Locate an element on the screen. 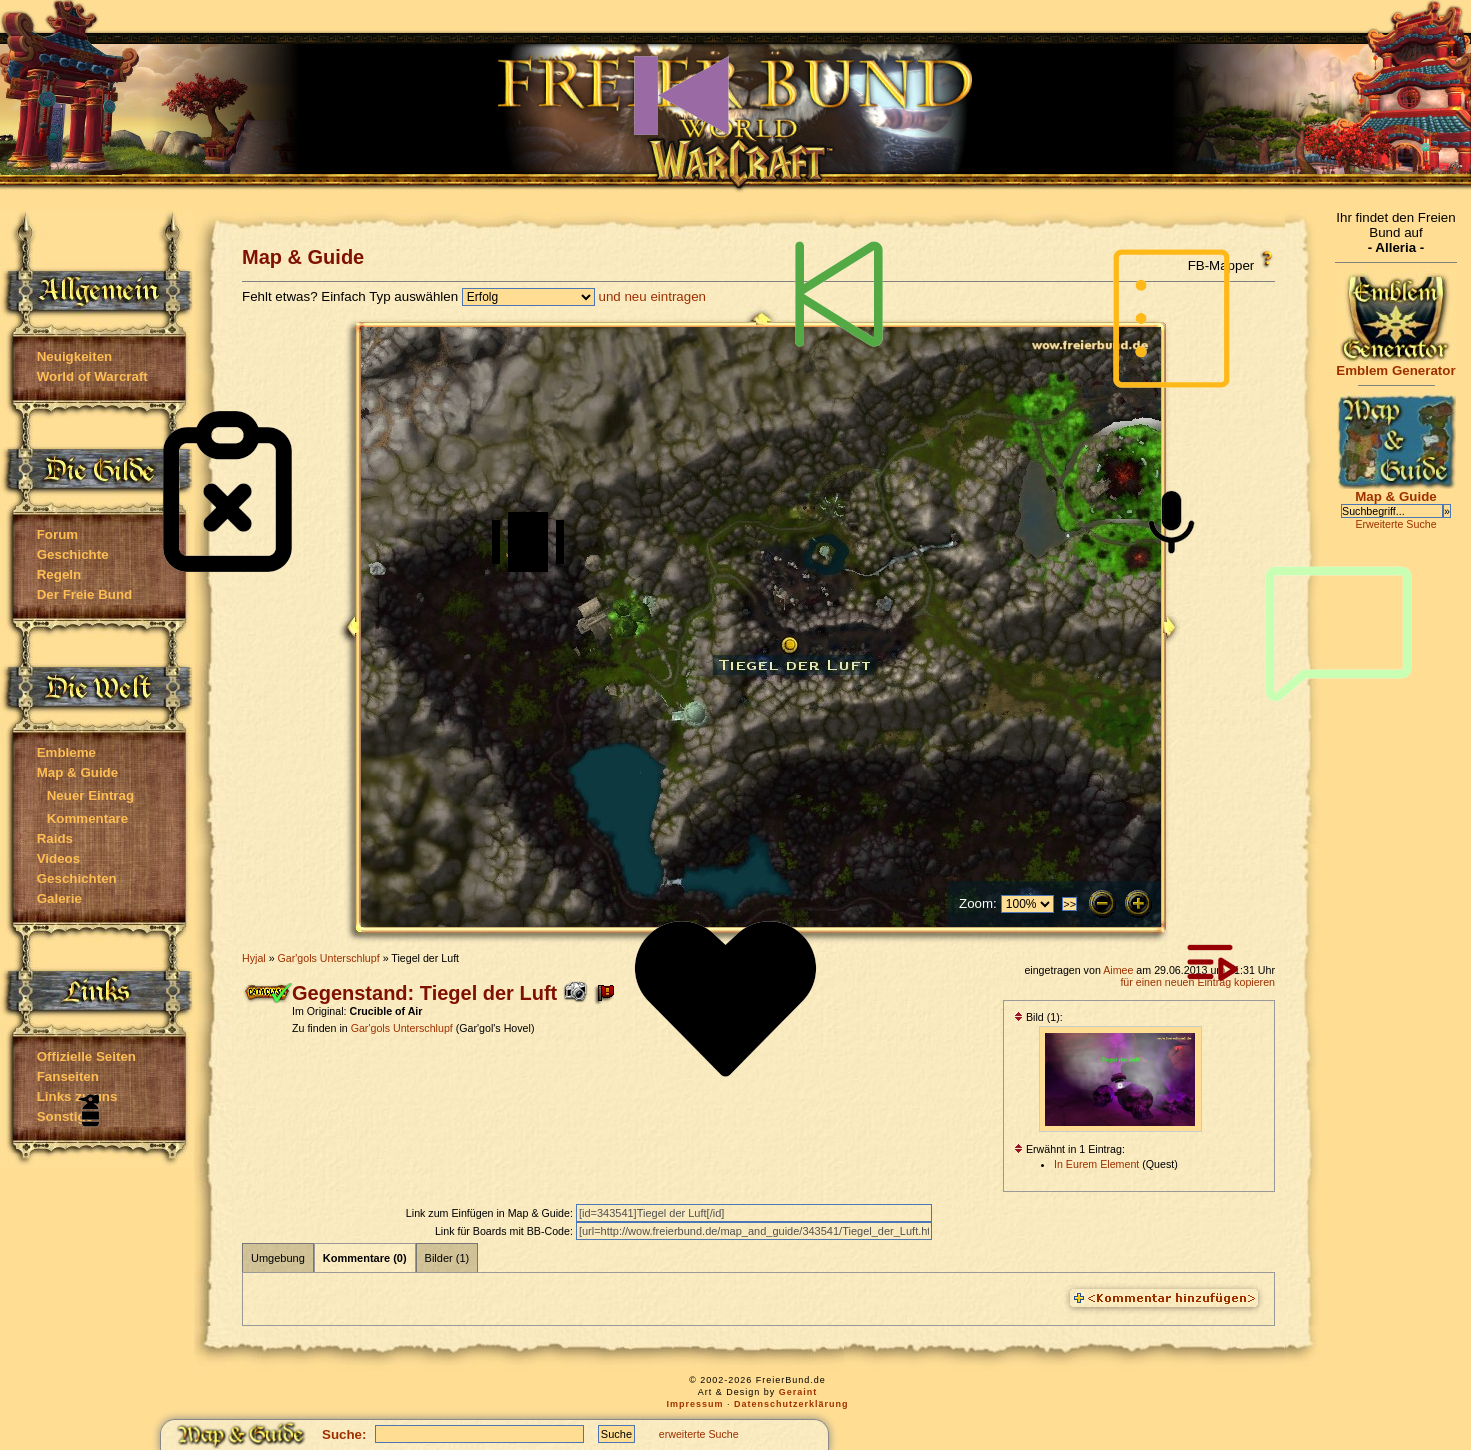 Image resolution: width=1471 pixels, height=1450 pixels. view playback queue is located at coordinates (1210, 962).